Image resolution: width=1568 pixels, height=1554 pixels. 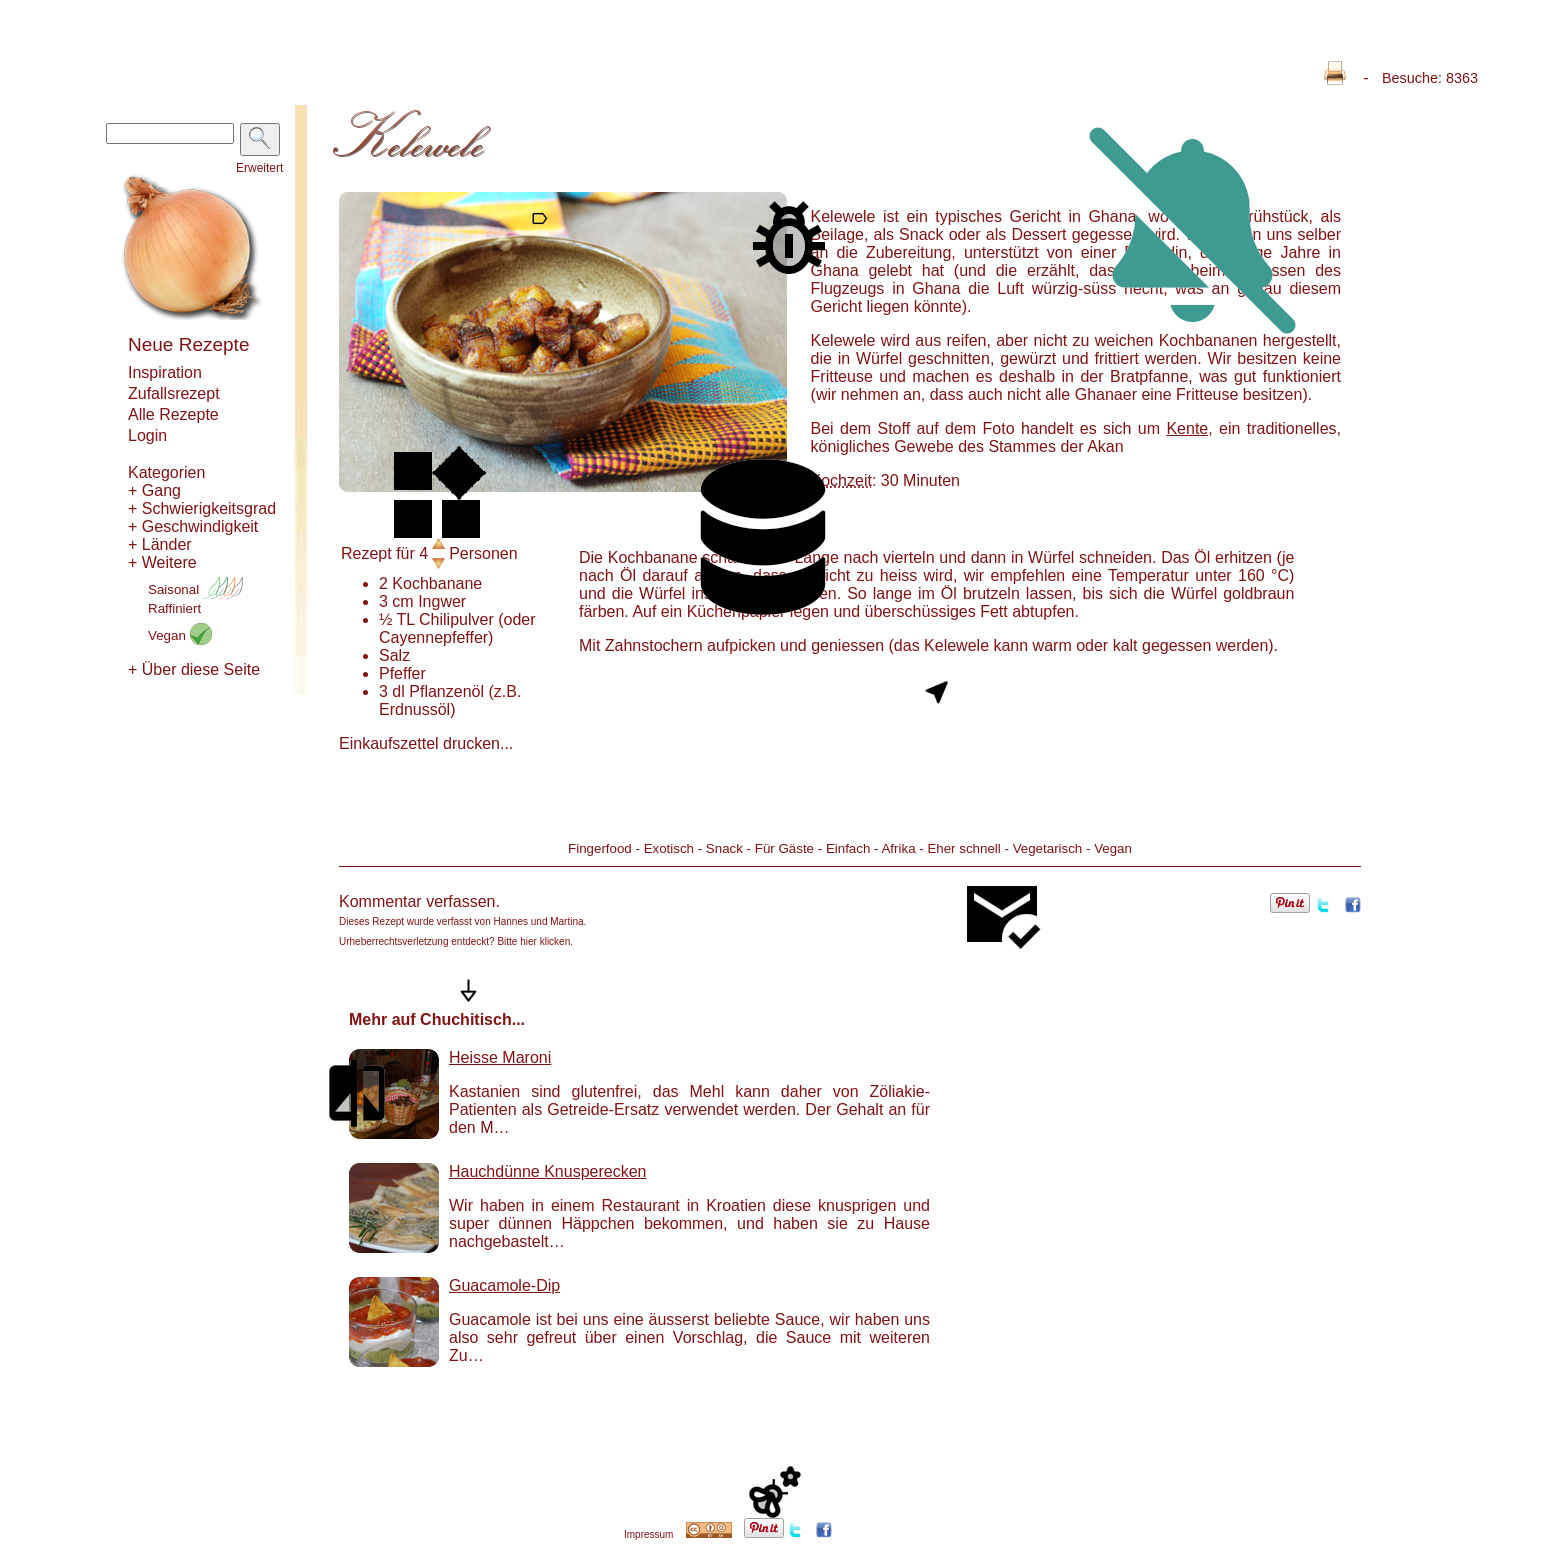 What do you see at coordinates (1002, 914) in the screenshot?
I see `mark email as read` at bounding box center [1002, 914].